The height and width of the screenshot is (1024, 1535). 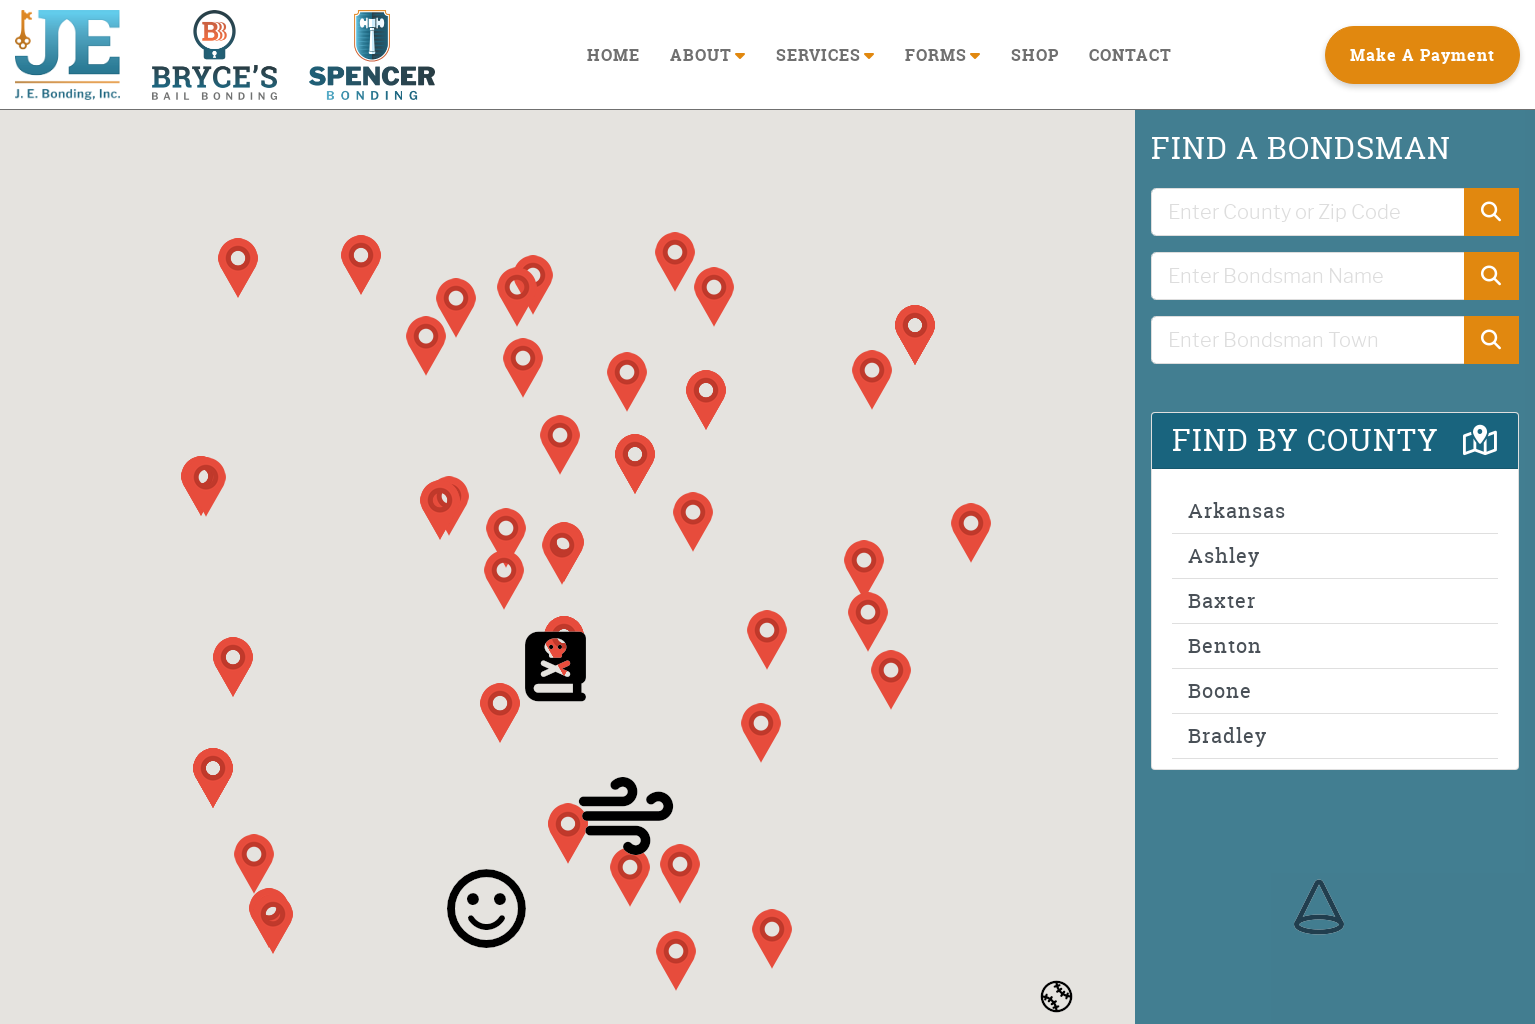 I want to click on represents a 3D cone shape or geometric object, so click(x=1319, y=907).